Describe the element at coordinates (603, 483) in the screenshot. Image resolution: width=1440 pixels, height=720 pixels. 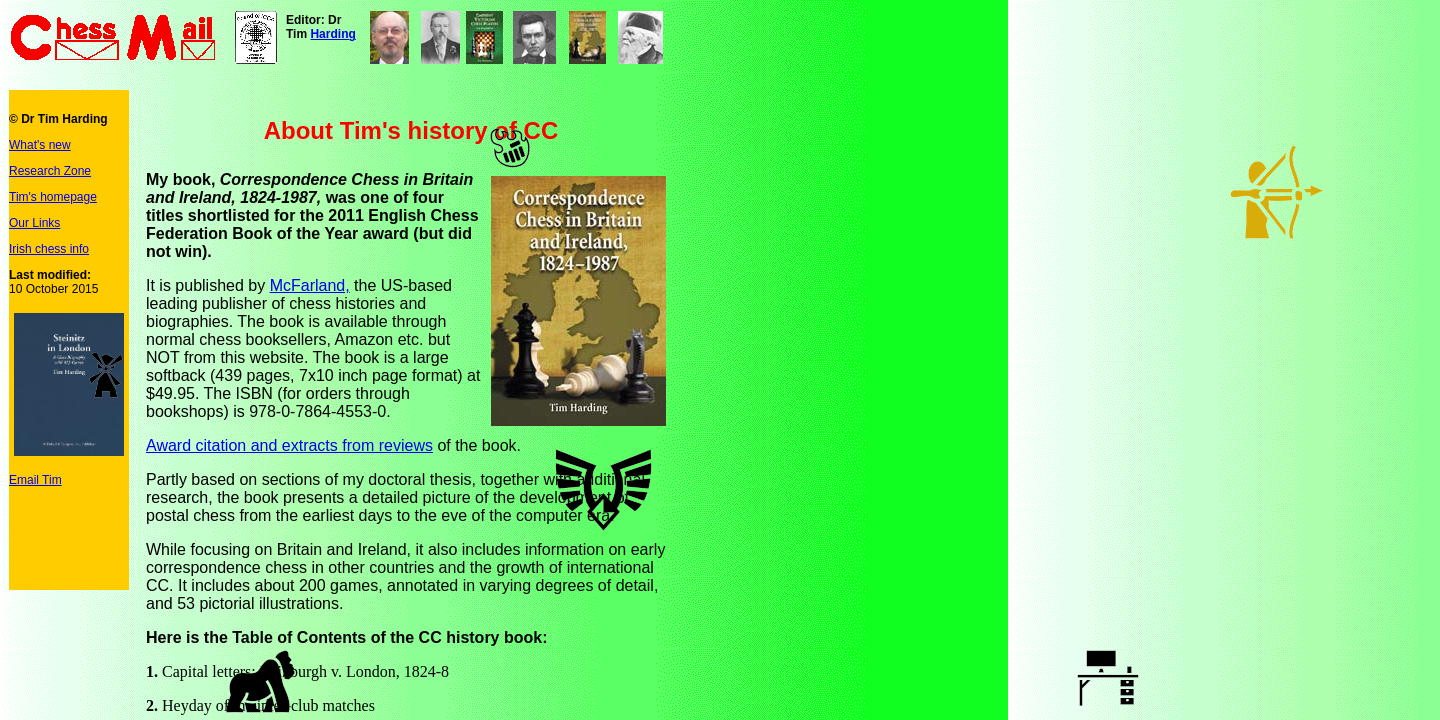
I see `guild or faction emblem in a game interface` at that location.